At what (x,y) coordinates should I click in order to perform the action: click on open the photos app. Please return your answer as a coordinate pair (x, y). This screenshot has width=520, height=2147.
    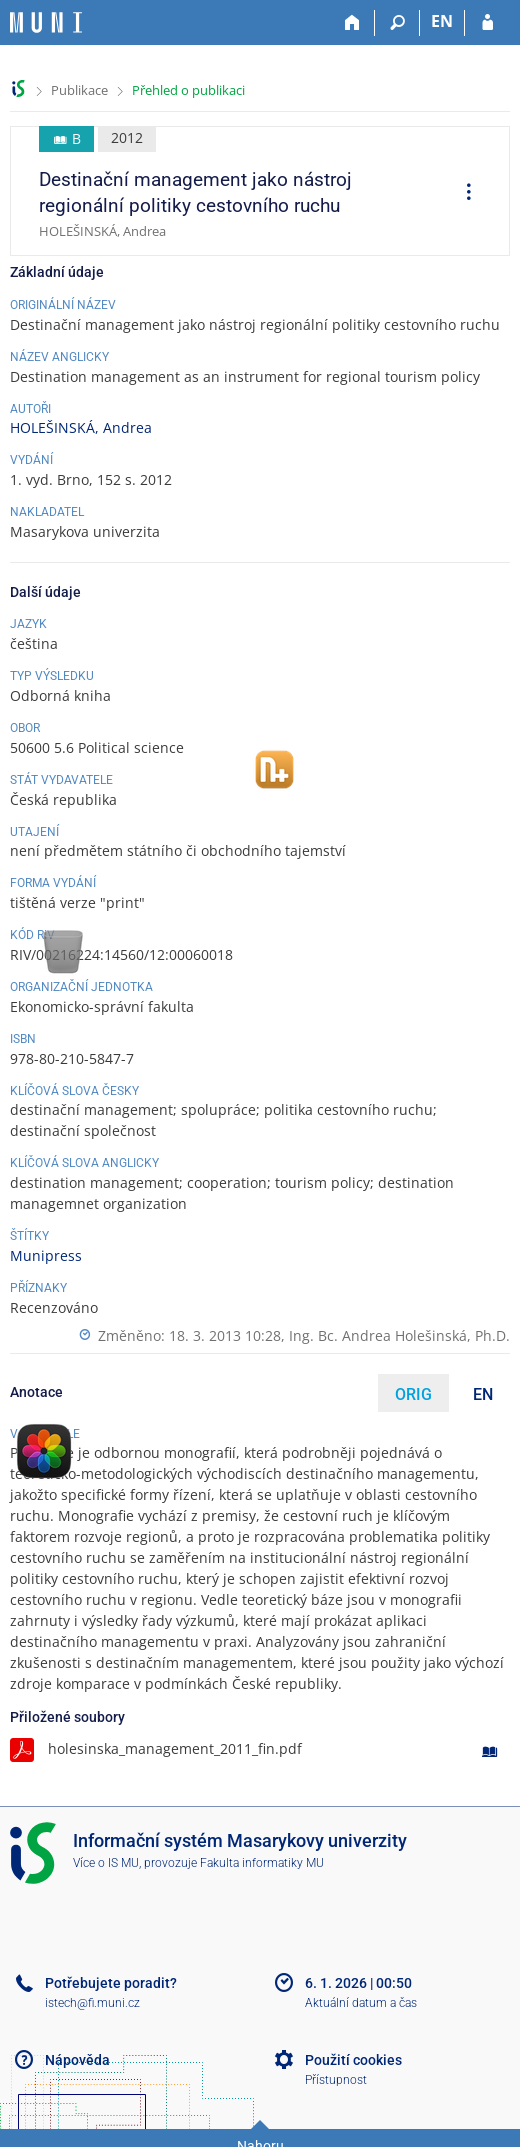
    Looking at the image, I should click on (44, 1451).